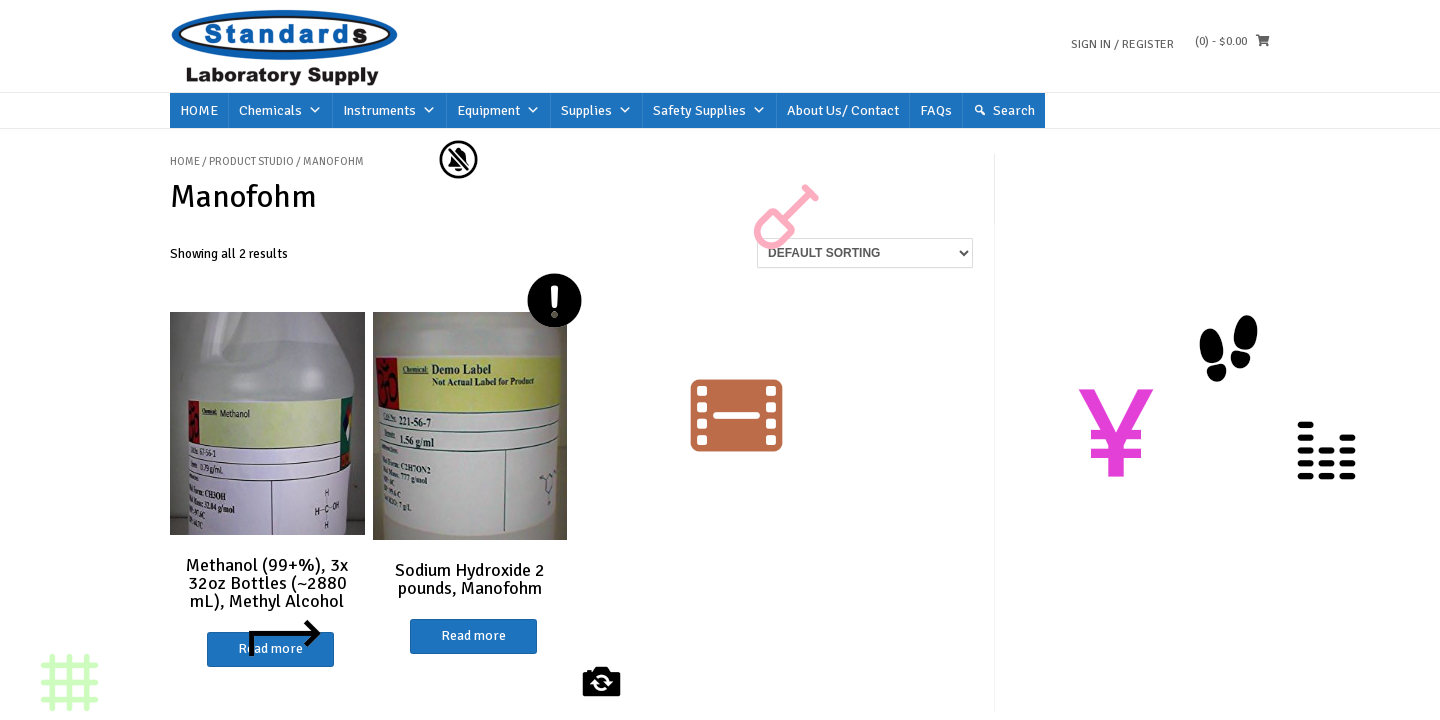  What do you see at coordinates (736, 415) in the screenshot?
I see `access video or movie content` at bounding box center [736, 415].